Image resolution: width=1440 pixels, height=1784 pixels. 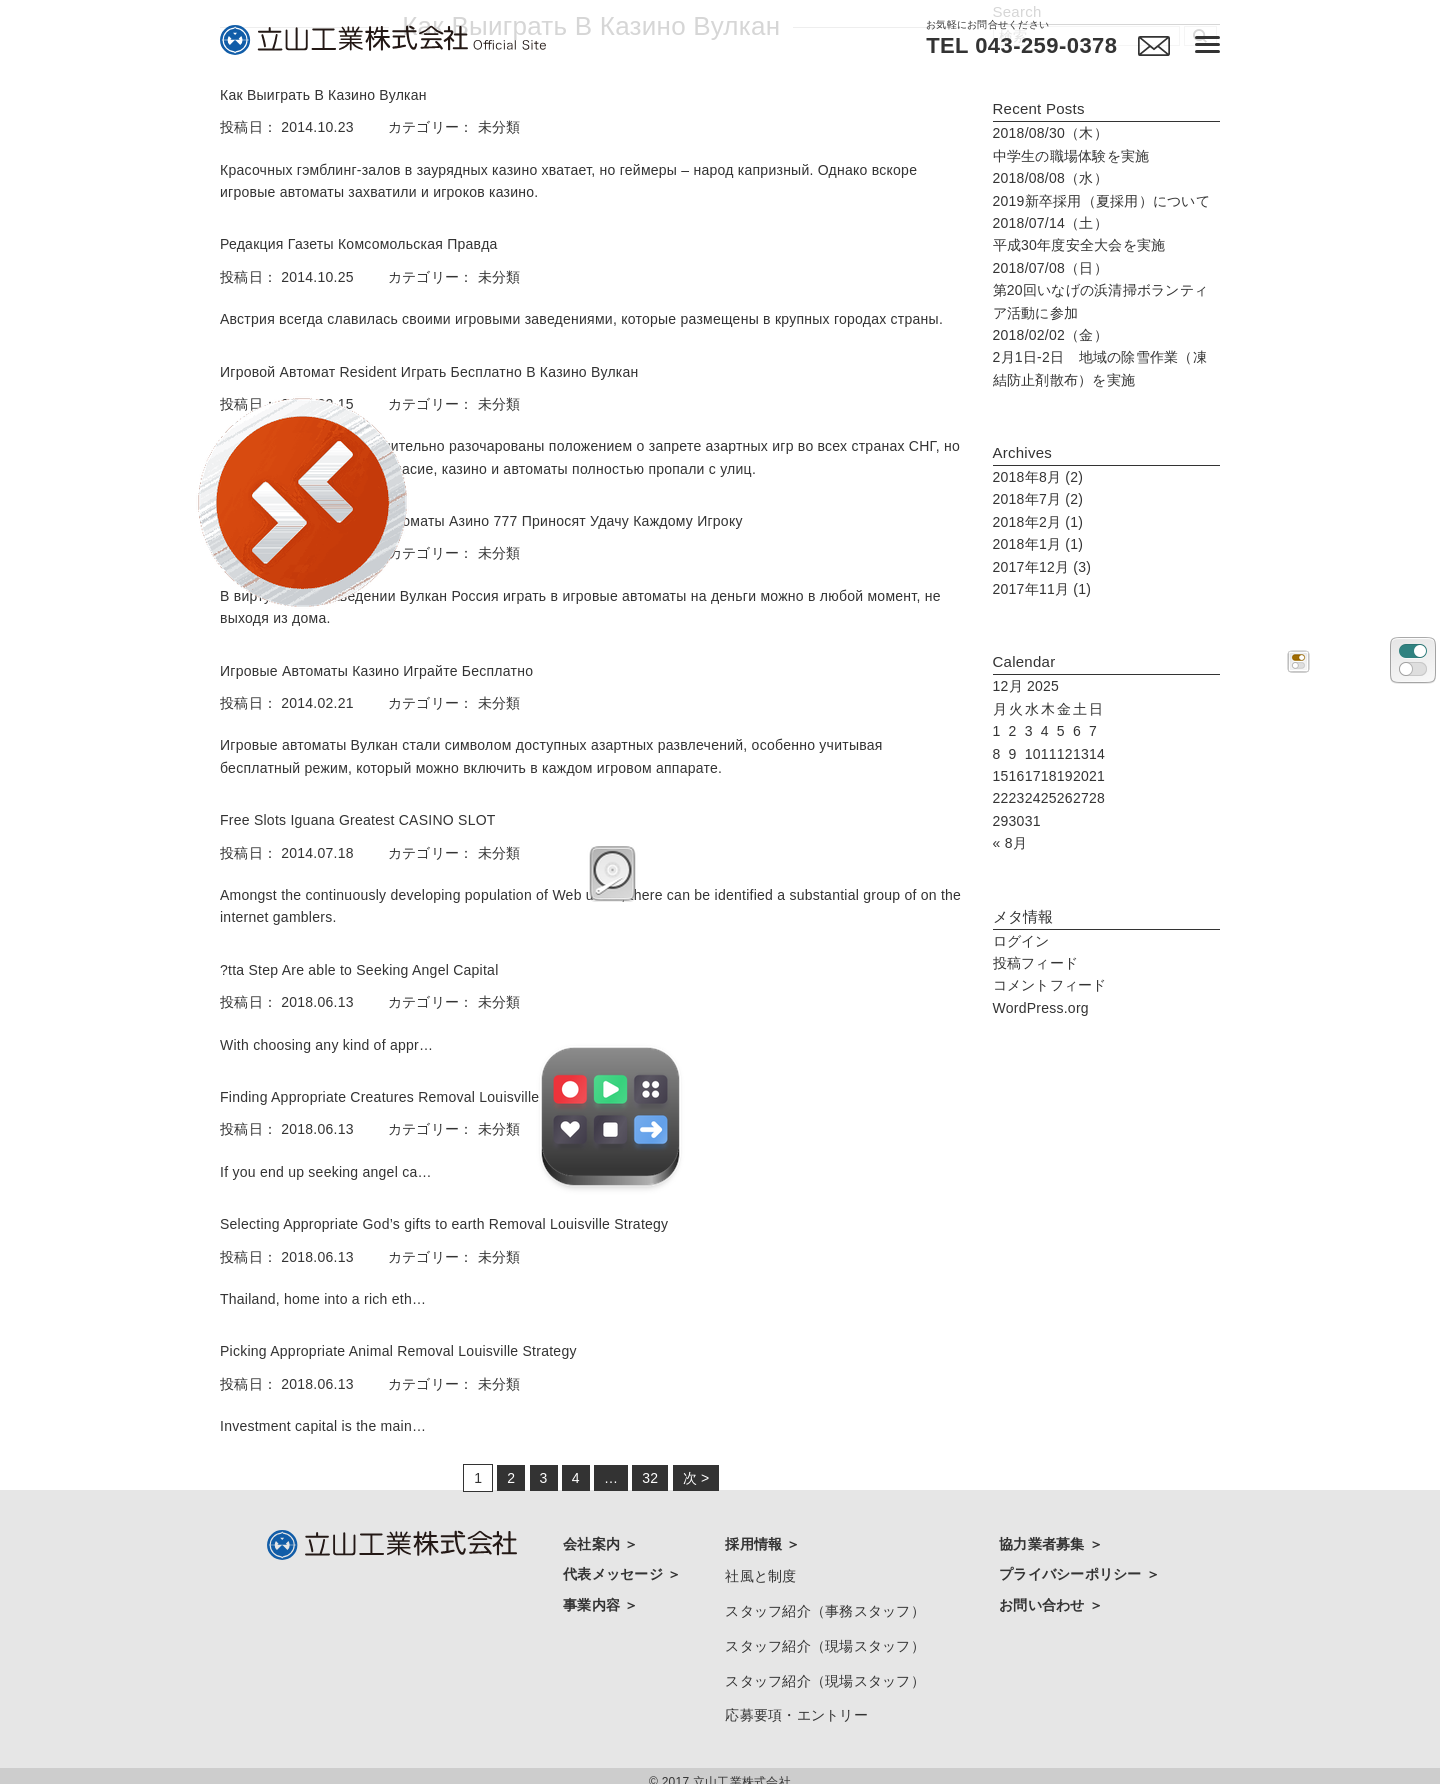 I want to click on open the disk management utility, so click(x=612, y=873).